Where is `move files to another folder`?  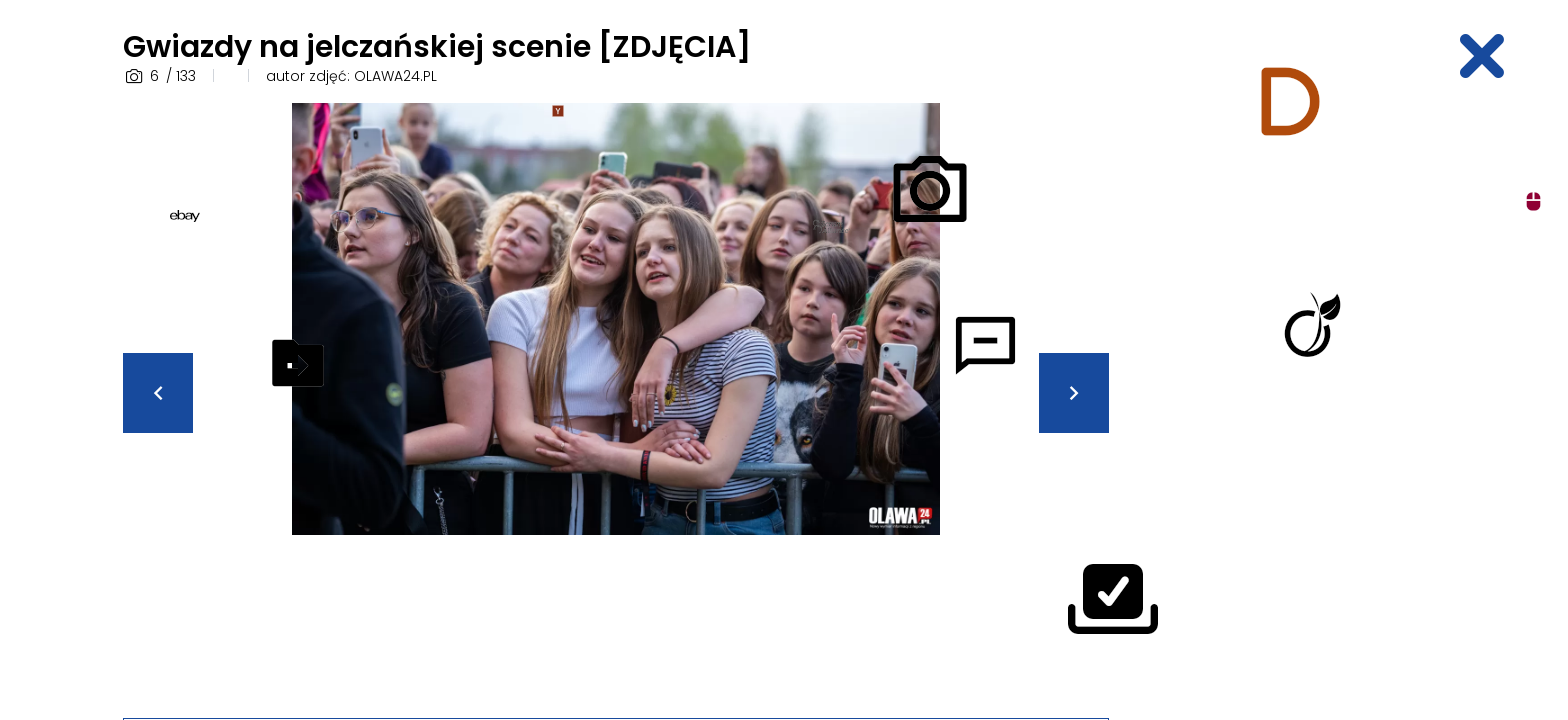
move files to another folder is located at coordinates (298, 363).